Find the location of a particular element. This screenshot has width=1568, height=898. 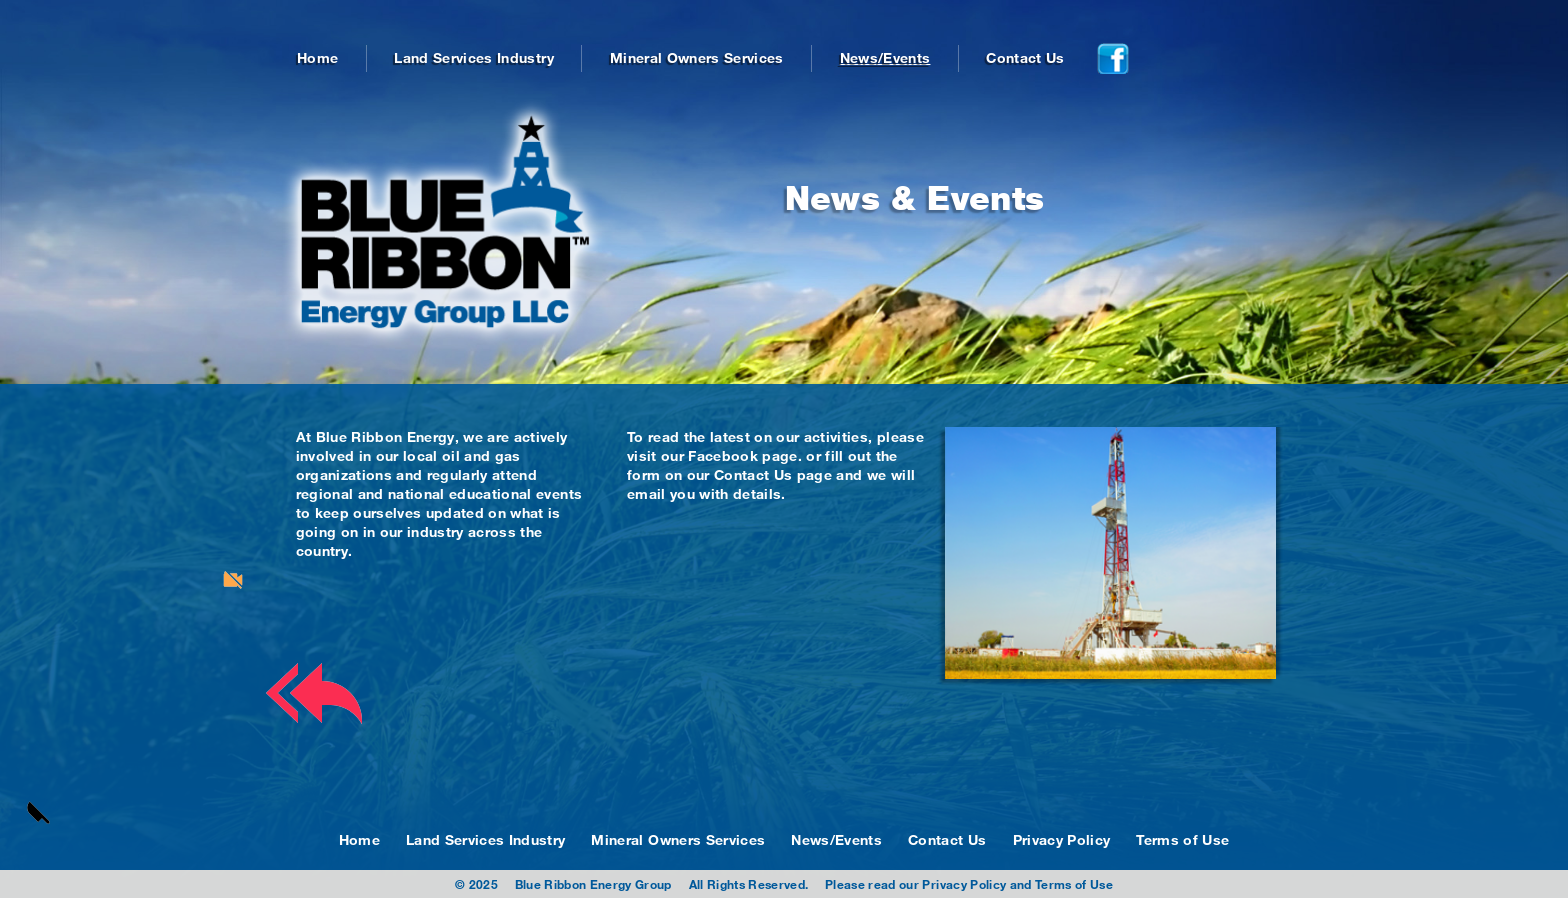

reply to all recipients is located at coordinates (314, 693).